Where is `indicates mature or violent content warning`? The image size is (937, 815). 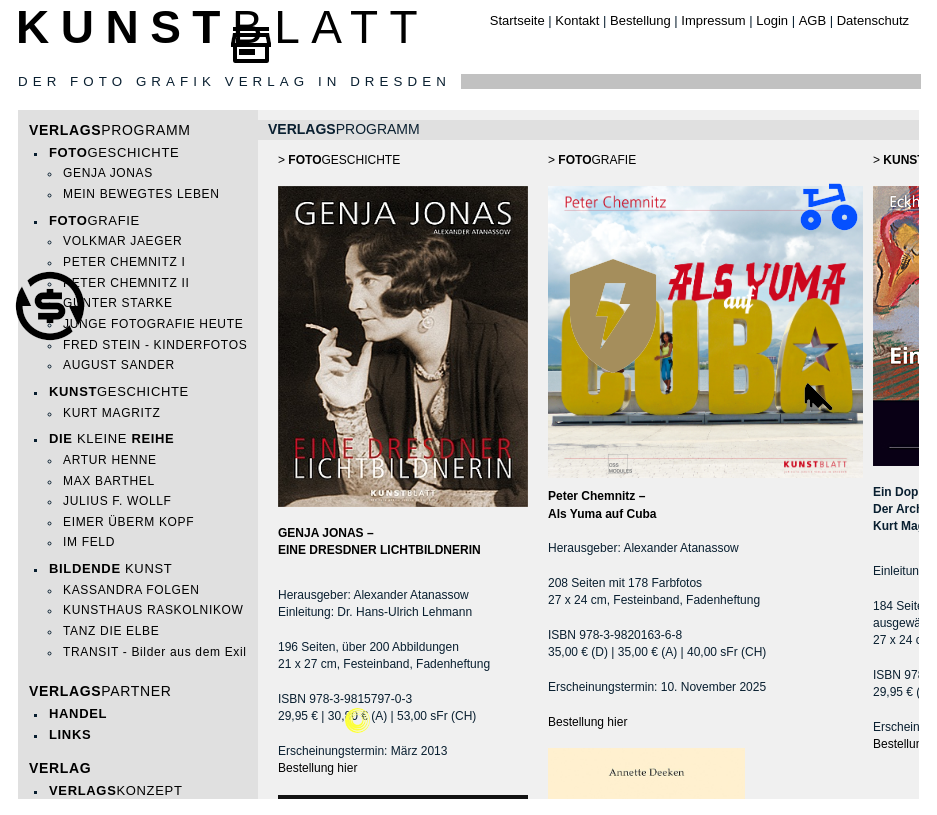 indicates mature or violent content warning is located at coordinates (818, 397).